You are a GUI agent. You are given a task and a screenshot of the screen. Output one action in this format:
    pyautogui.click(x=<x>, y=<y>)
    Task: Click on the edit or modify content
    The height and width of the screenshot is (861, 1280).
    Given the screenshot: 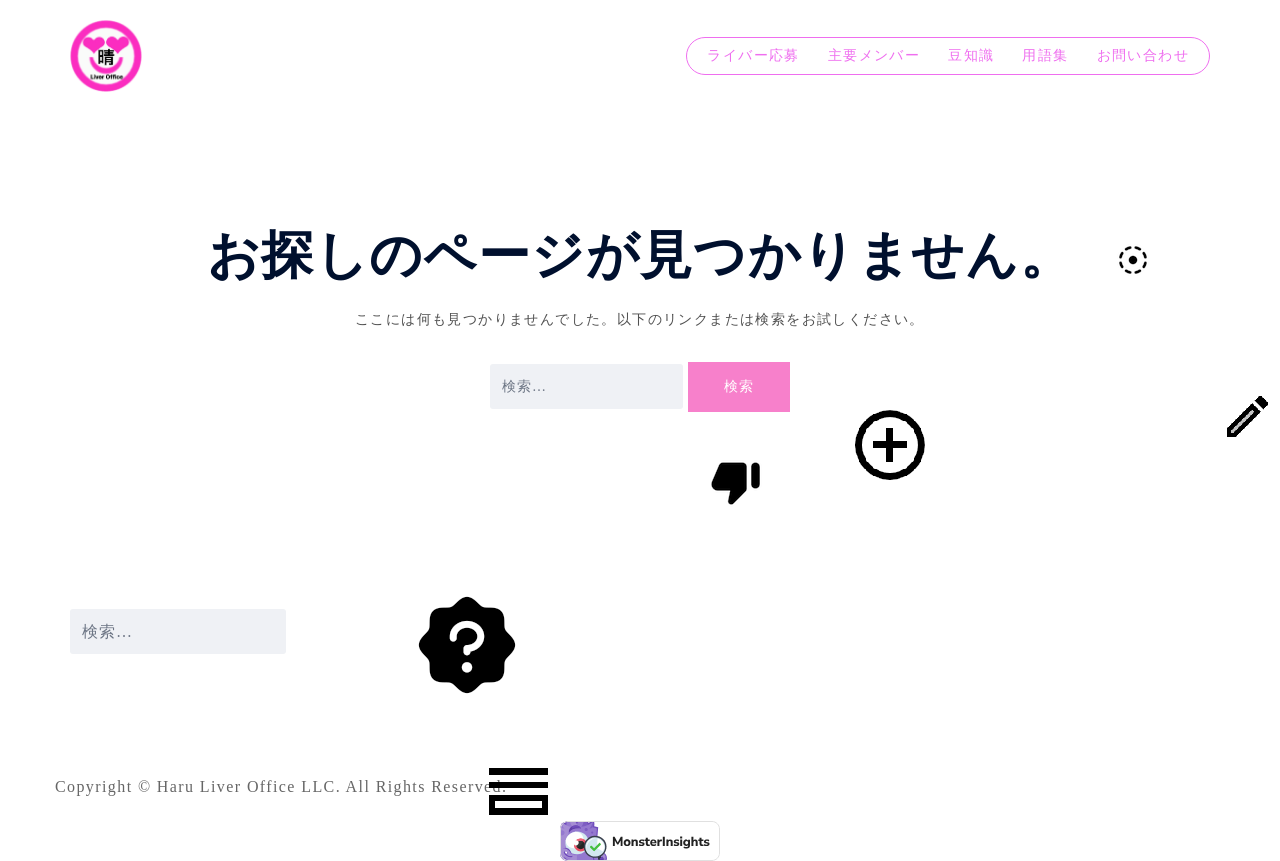 What is the action you would take?
    pyautogui.click(x=1247, y=416)
    